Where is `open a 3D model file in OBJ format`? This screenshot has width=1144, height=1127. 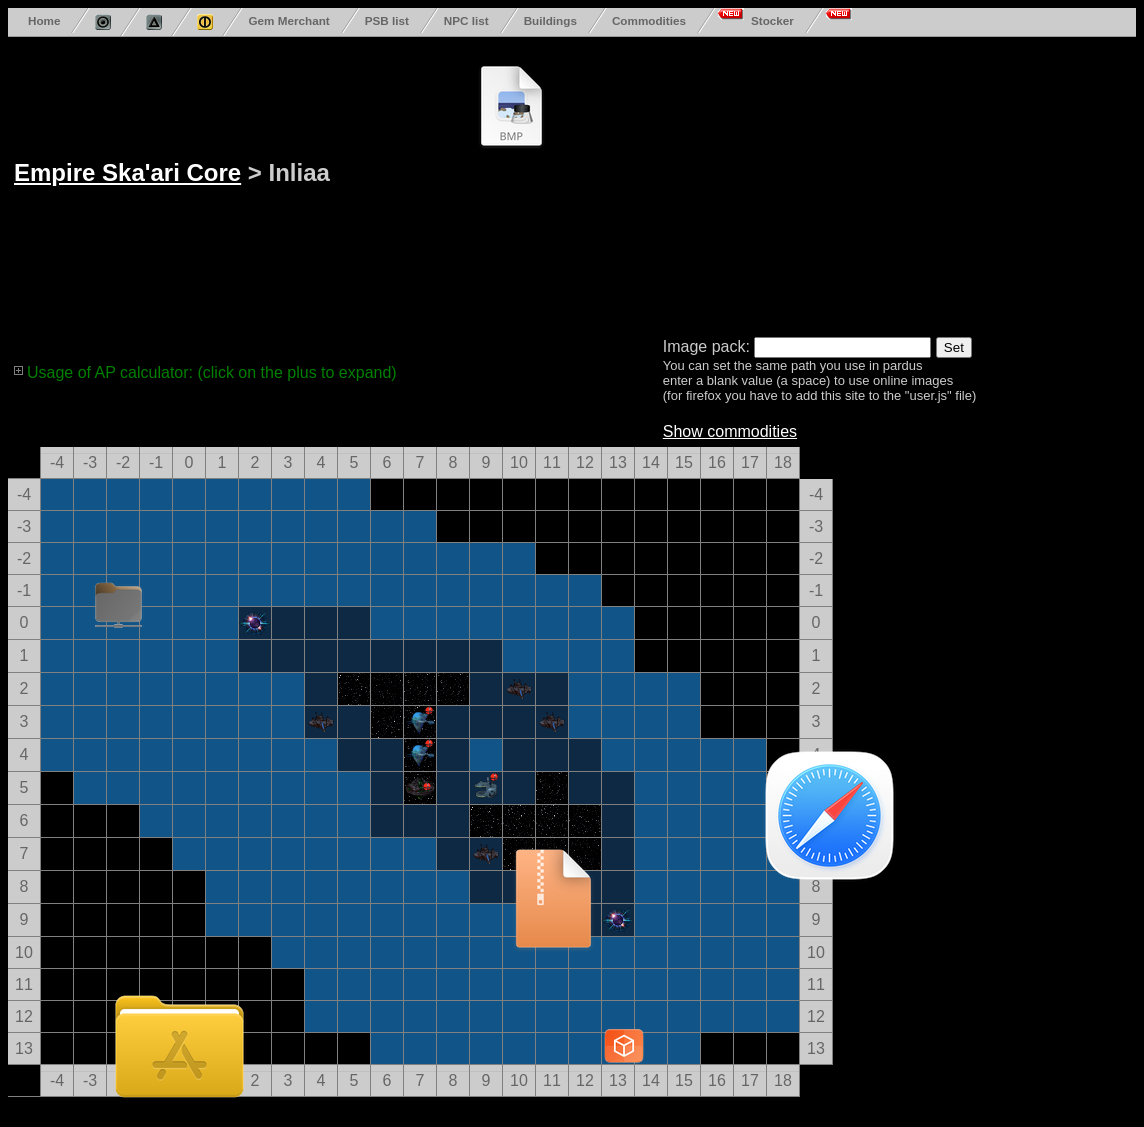
open a 3D model file in OBJ format is located at coordinates (624, 1045).